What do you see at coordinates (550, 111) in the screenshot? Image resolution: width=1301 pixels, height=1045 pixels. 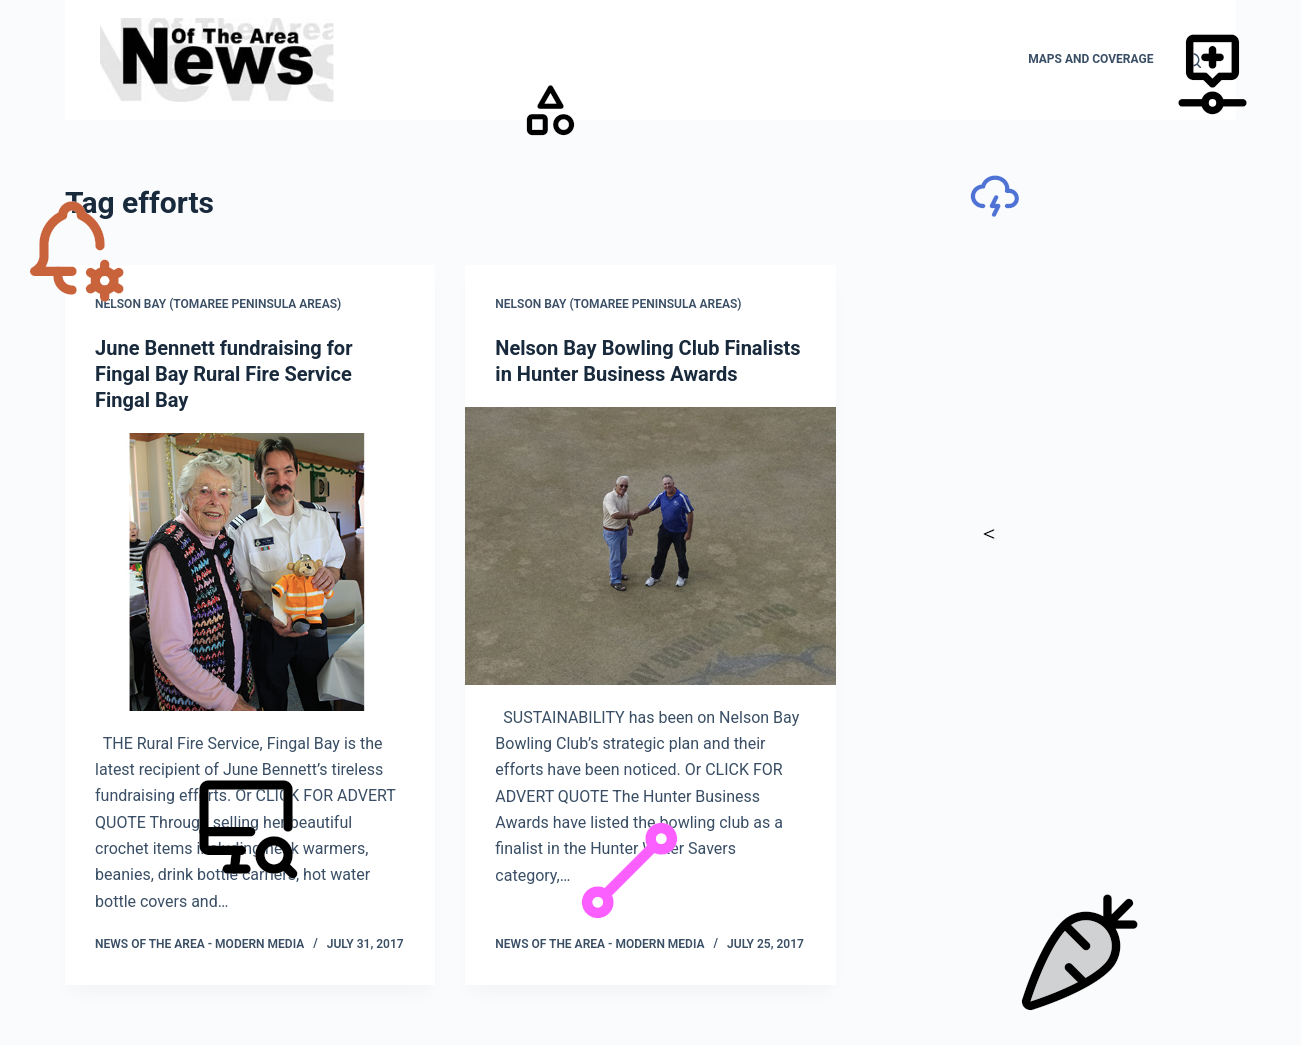 I see `access shape tools or drawing options` at bounding box center [550, 111].